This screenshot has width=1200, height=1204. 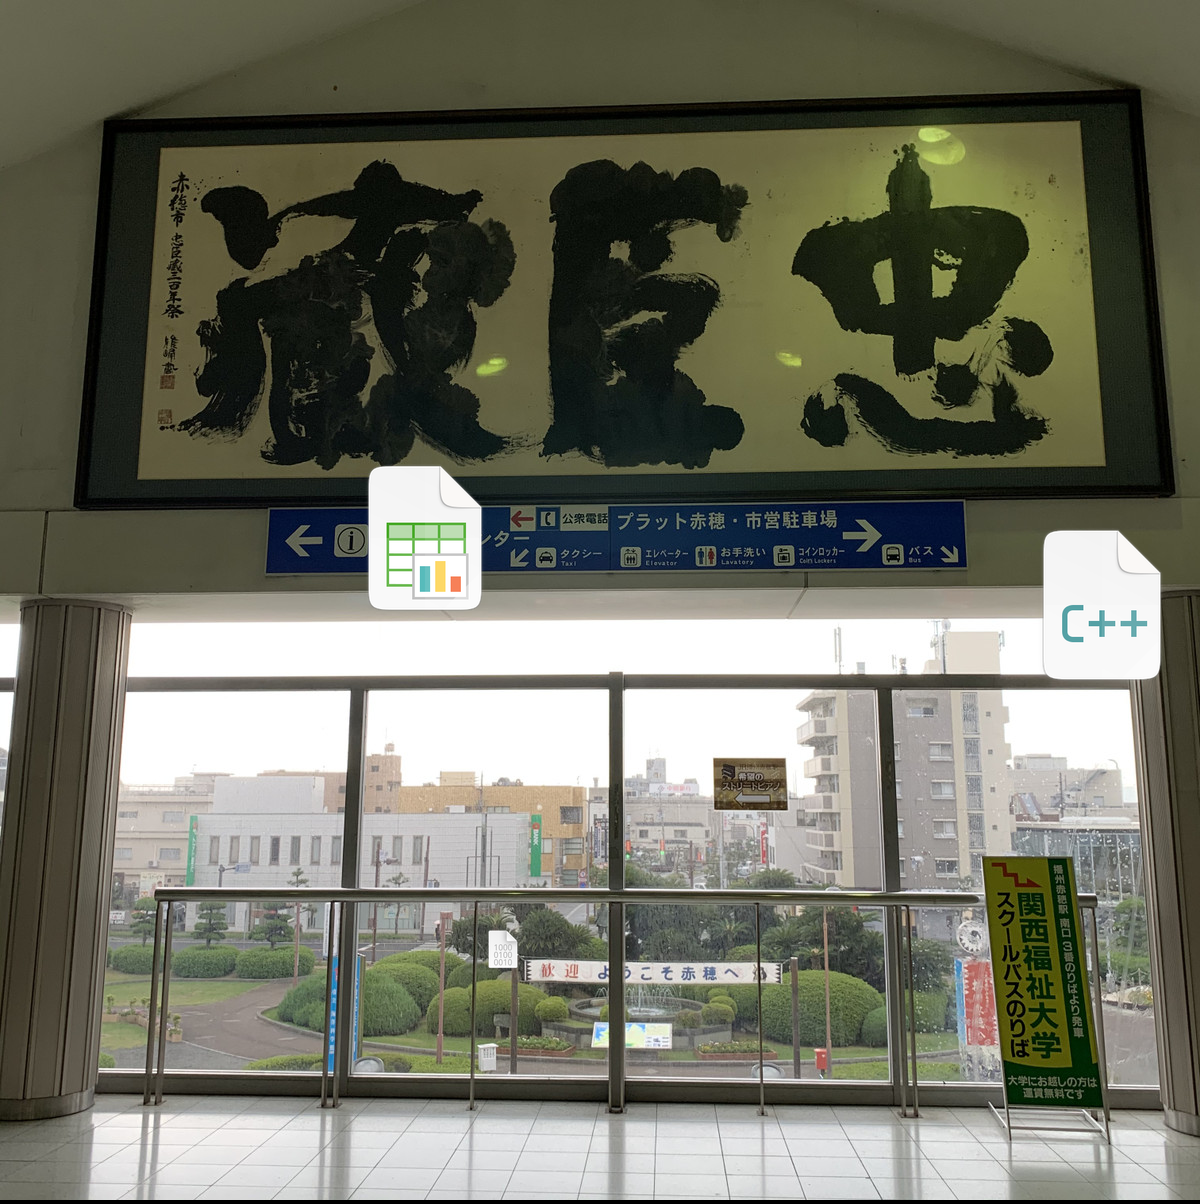 I want to click on generic binary or data file, so click(x=503, y=950).